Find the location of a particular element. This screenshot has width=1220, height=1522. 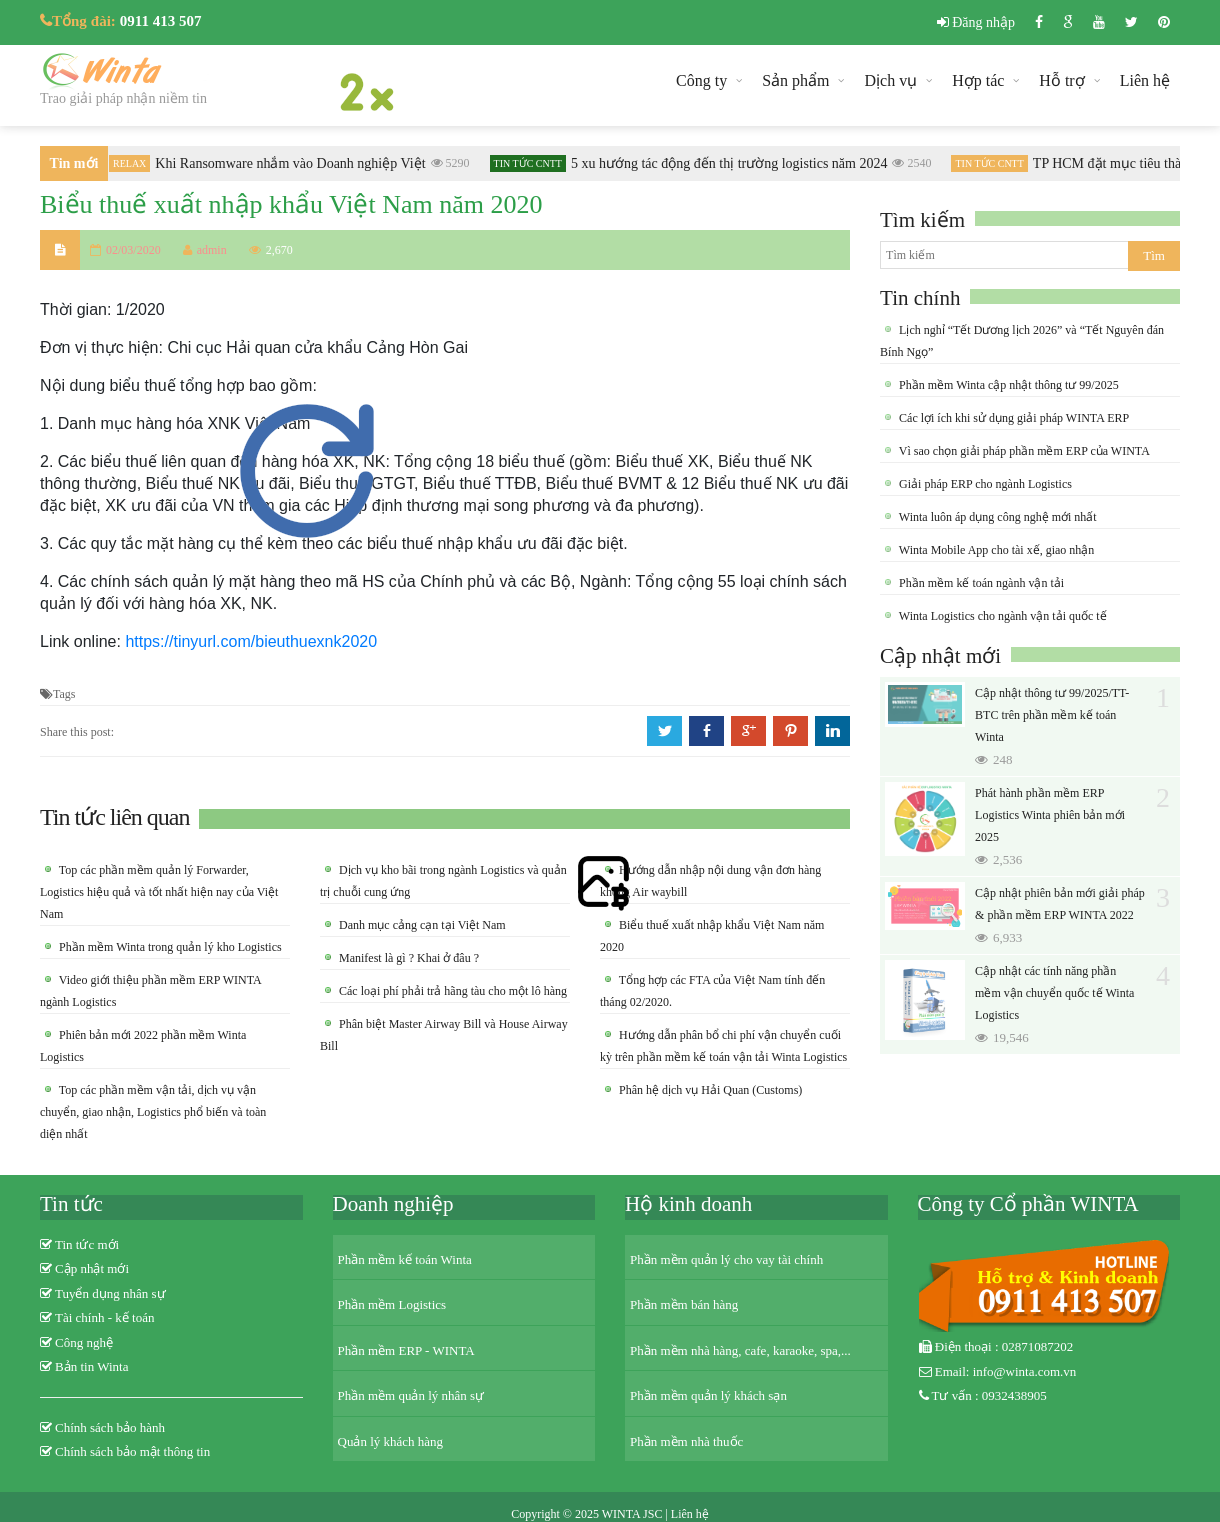

attach or upload a photo for bitcoin transaction is located at coordinates (603, 881).